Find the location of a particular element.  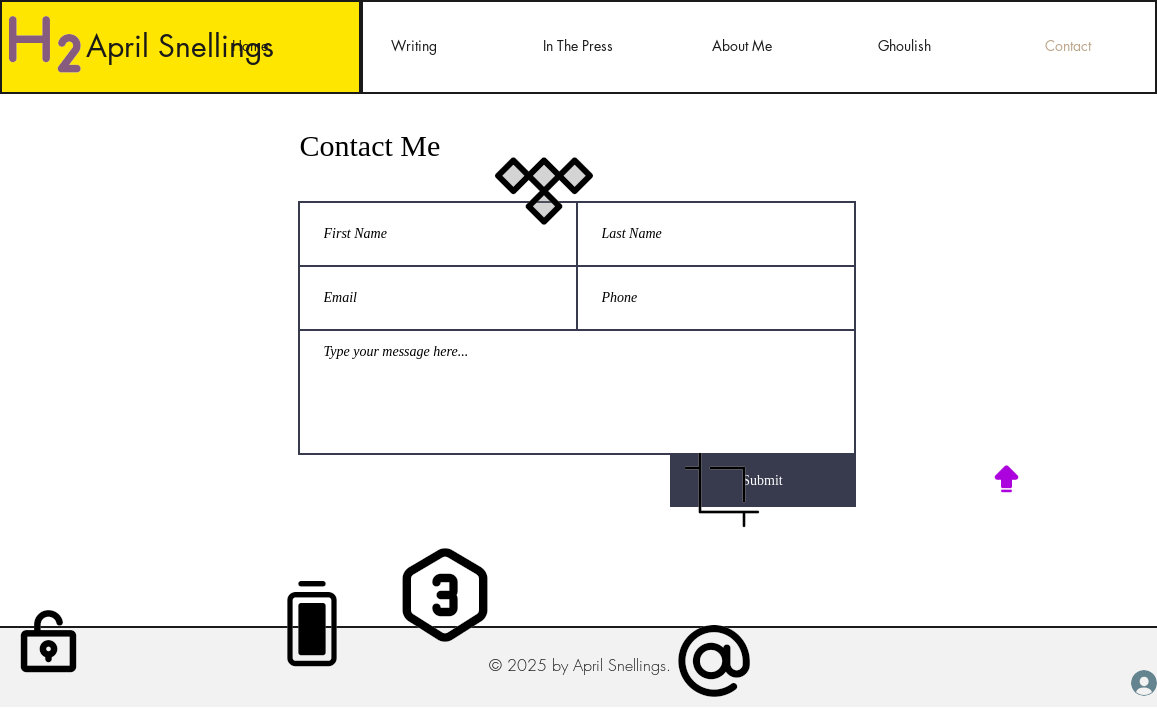

open tidal music streaming app is located at coordinates (544, 188).